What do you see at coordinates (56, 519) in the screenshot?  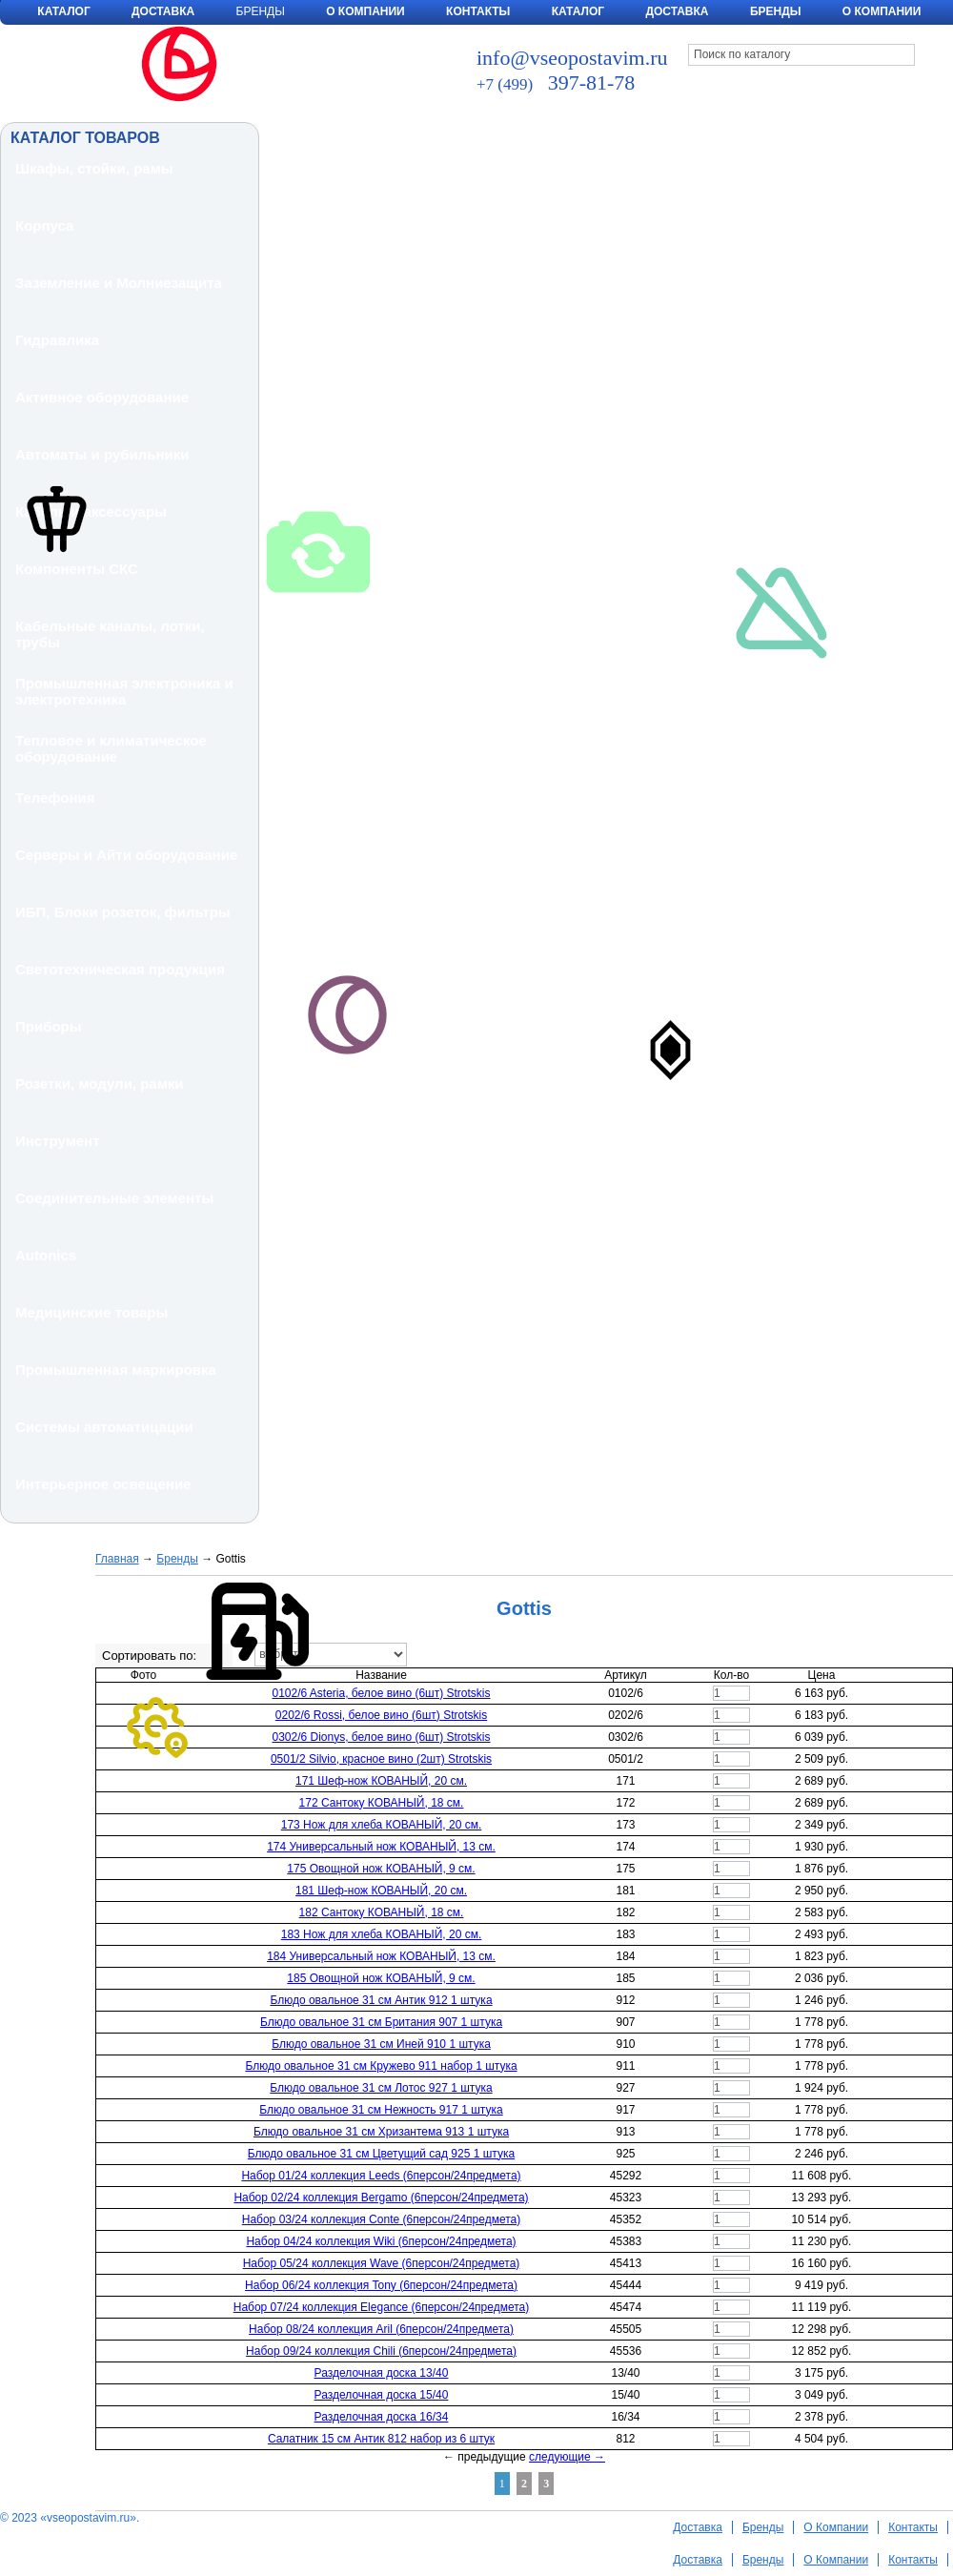 I see `access air traffic control features` at bounding box center [56, 519].